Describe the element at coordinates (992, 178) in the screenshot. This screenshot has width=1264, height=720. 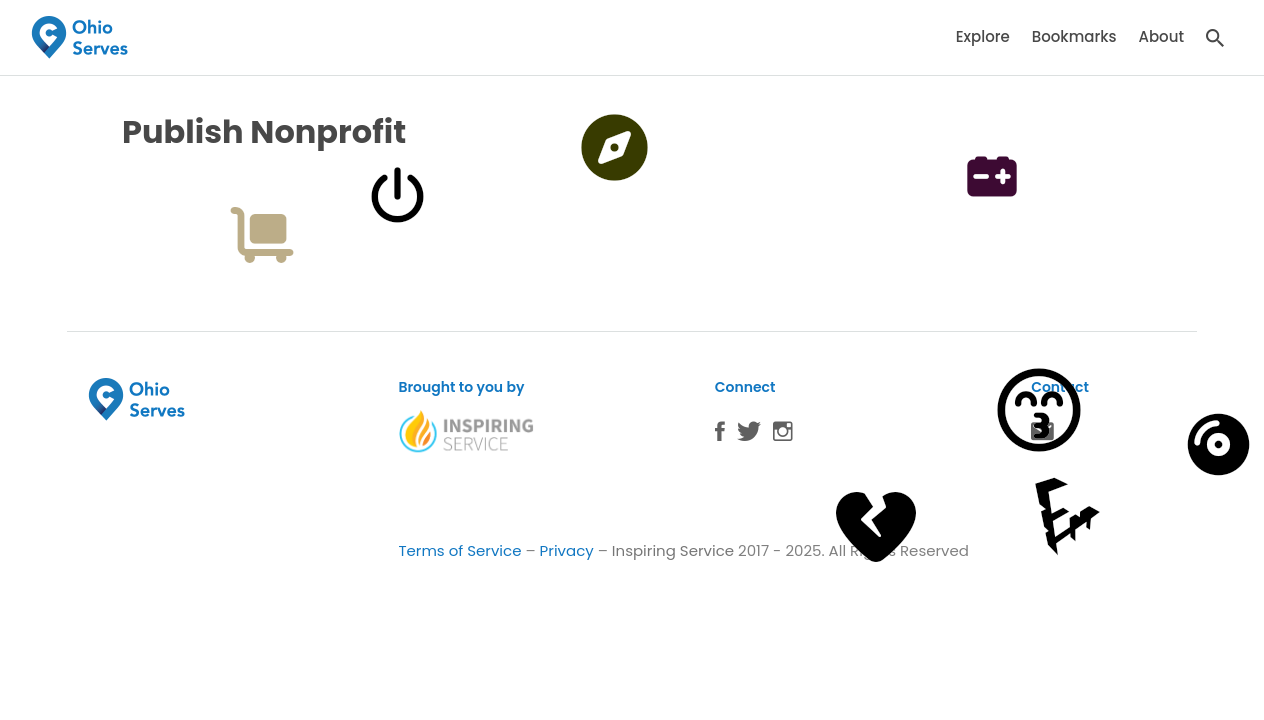
I see `check vehicle battery status` at that location.